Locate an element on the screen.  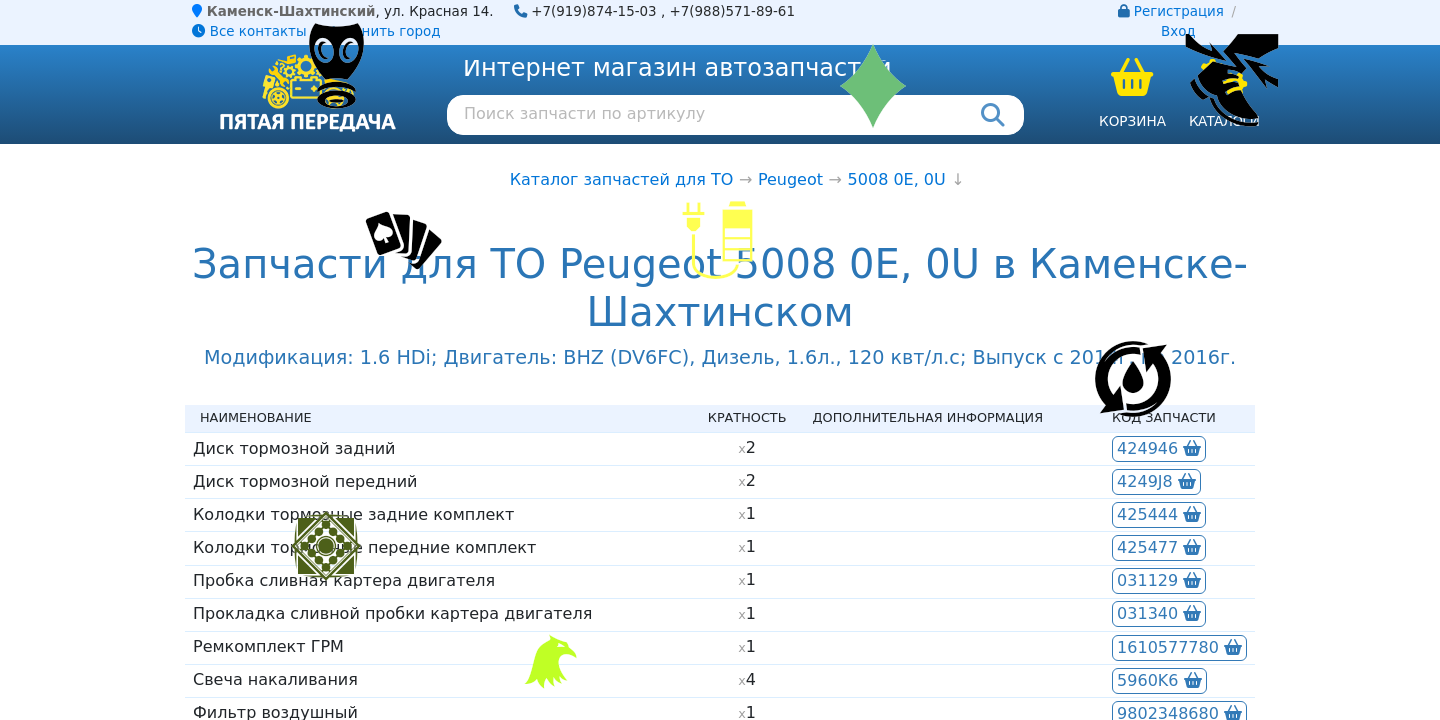
select eagle as your team mascot or avatar is located at coordinates (550, 661).